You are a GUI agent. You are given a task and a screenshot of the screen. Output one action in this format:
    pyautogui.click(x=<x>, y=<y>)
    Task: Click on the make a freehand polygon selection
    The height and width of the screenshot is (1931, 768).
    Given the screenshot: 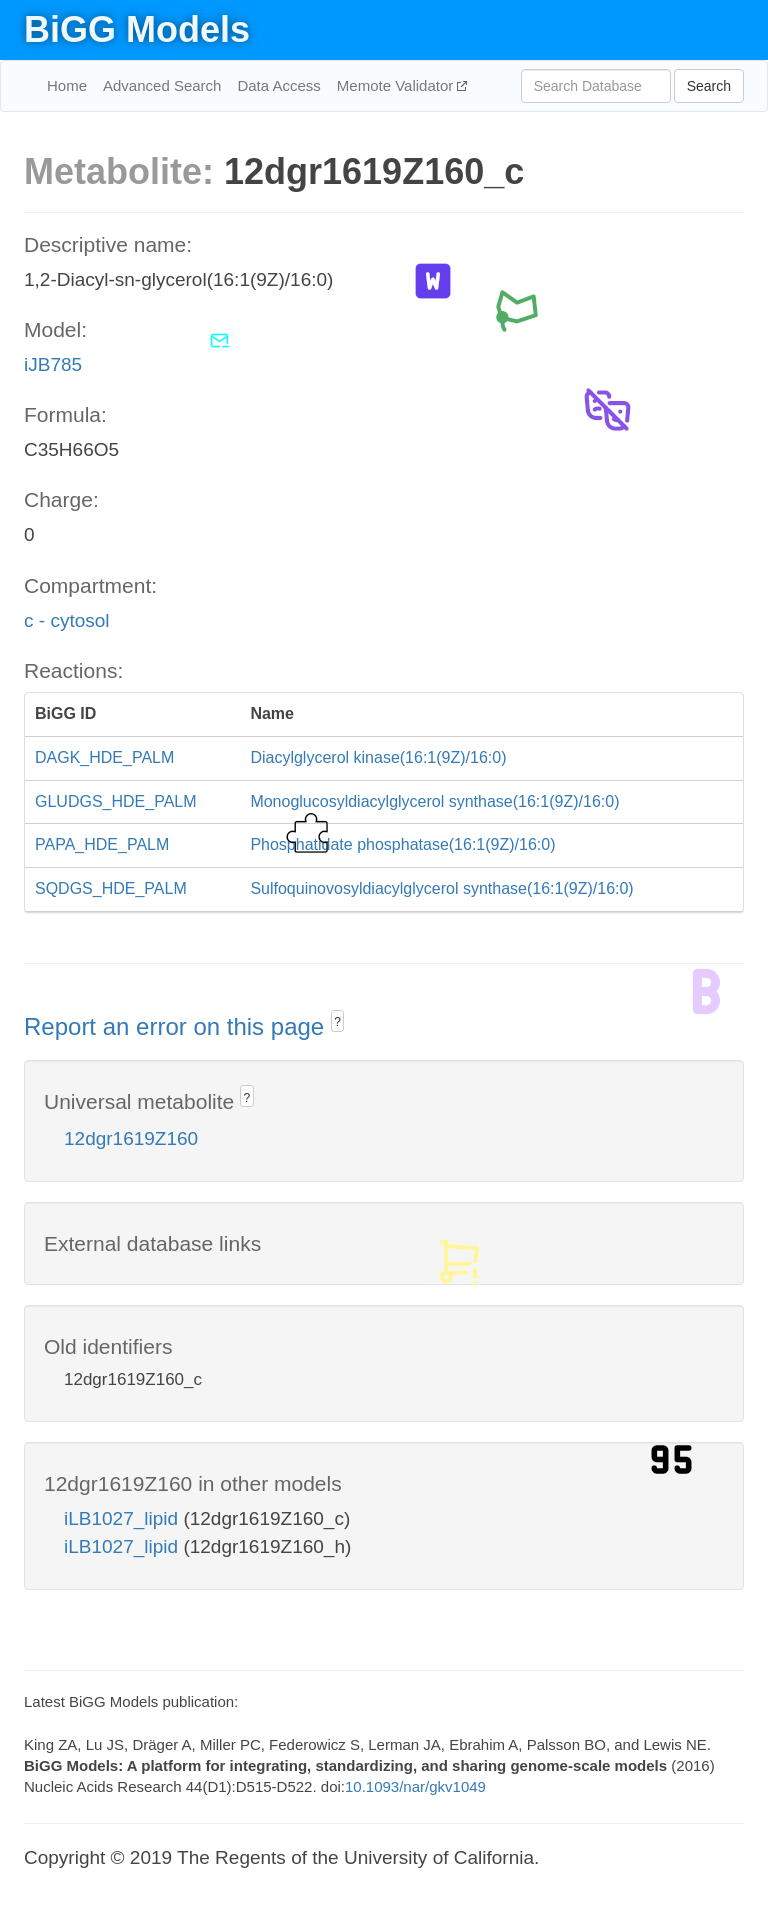 What is the action you would take?
    pyautogui.click(x=517, y=311)
    